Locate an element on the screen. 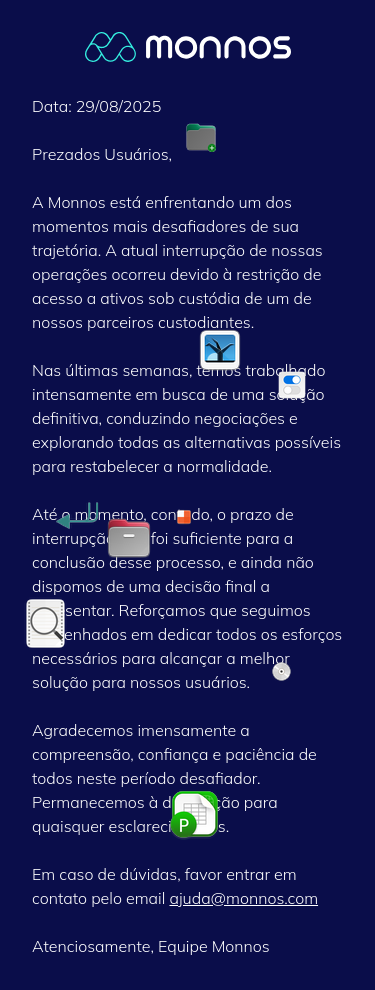 Image resolution: width=375 pixels, height=990 pixels. switch to the top-left workspace is located at coordinates (184, 517).